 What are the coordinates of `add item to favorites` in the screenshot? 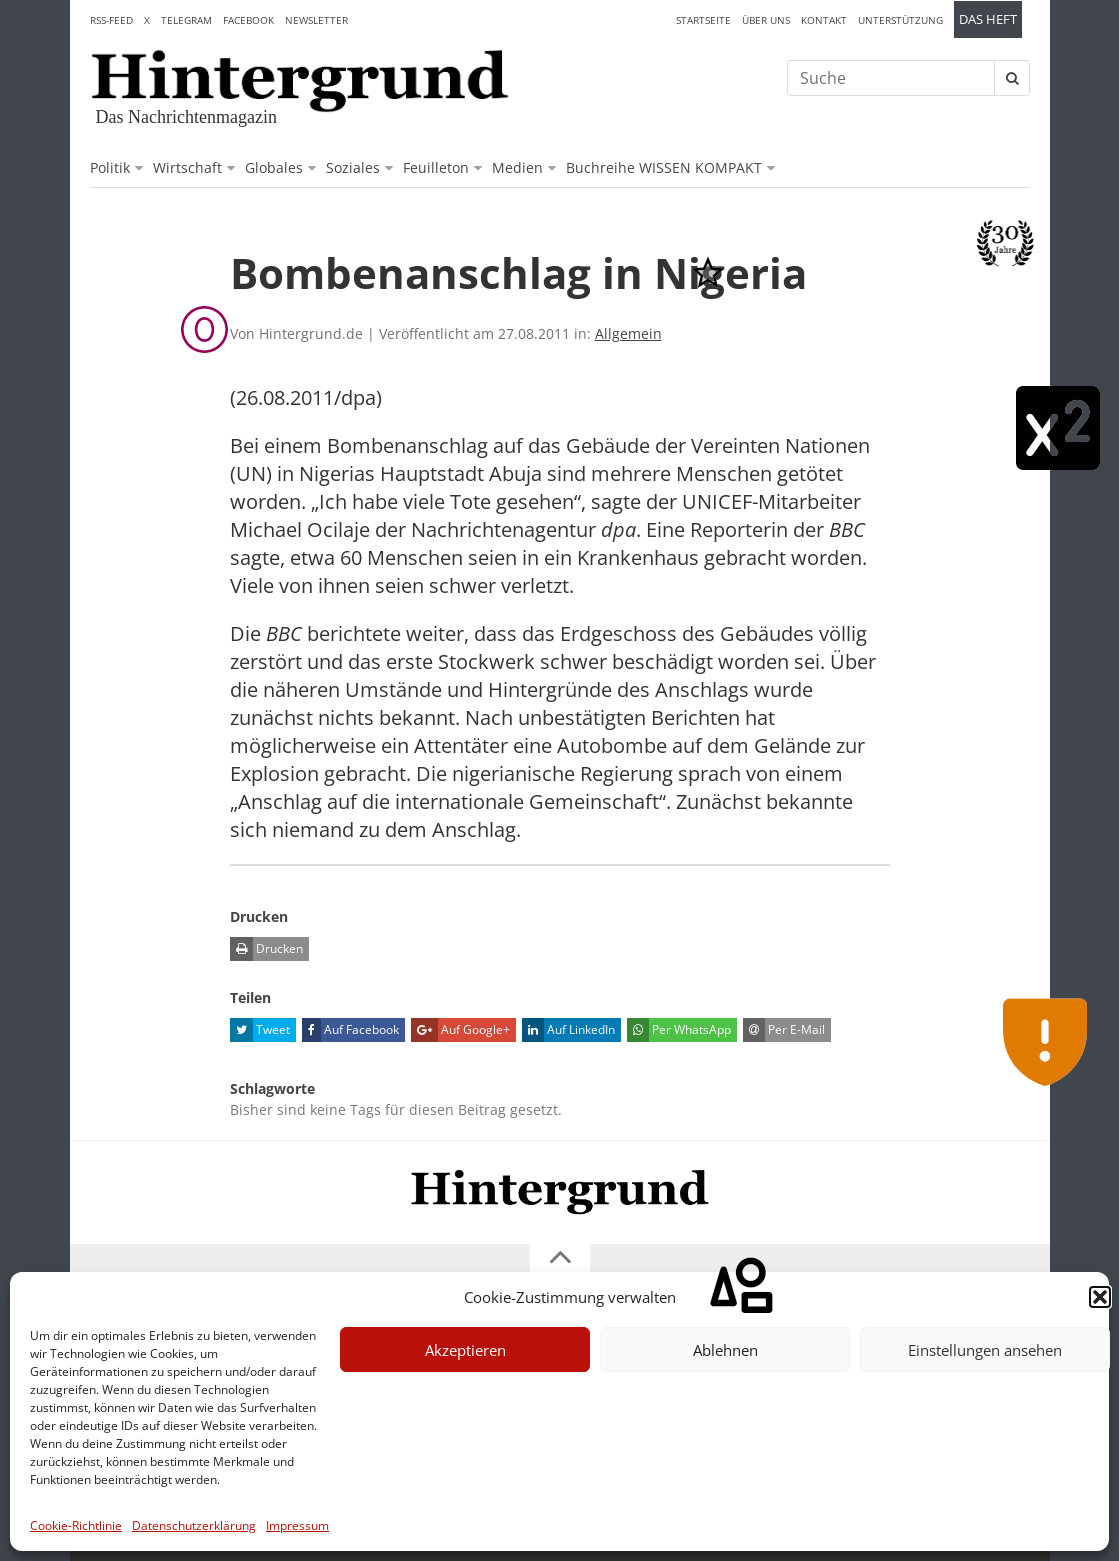 It's located at (708, 273).